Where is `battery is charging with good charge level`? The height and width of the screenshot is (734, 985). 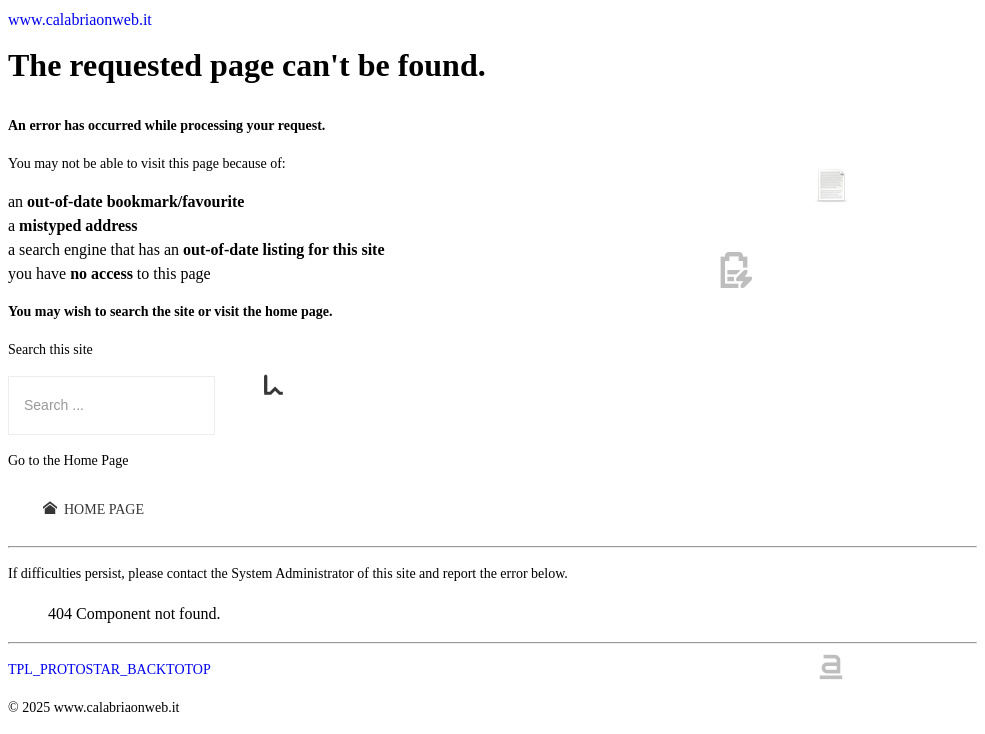
battery is charging with good charge level is located at coordinates (734, 270).